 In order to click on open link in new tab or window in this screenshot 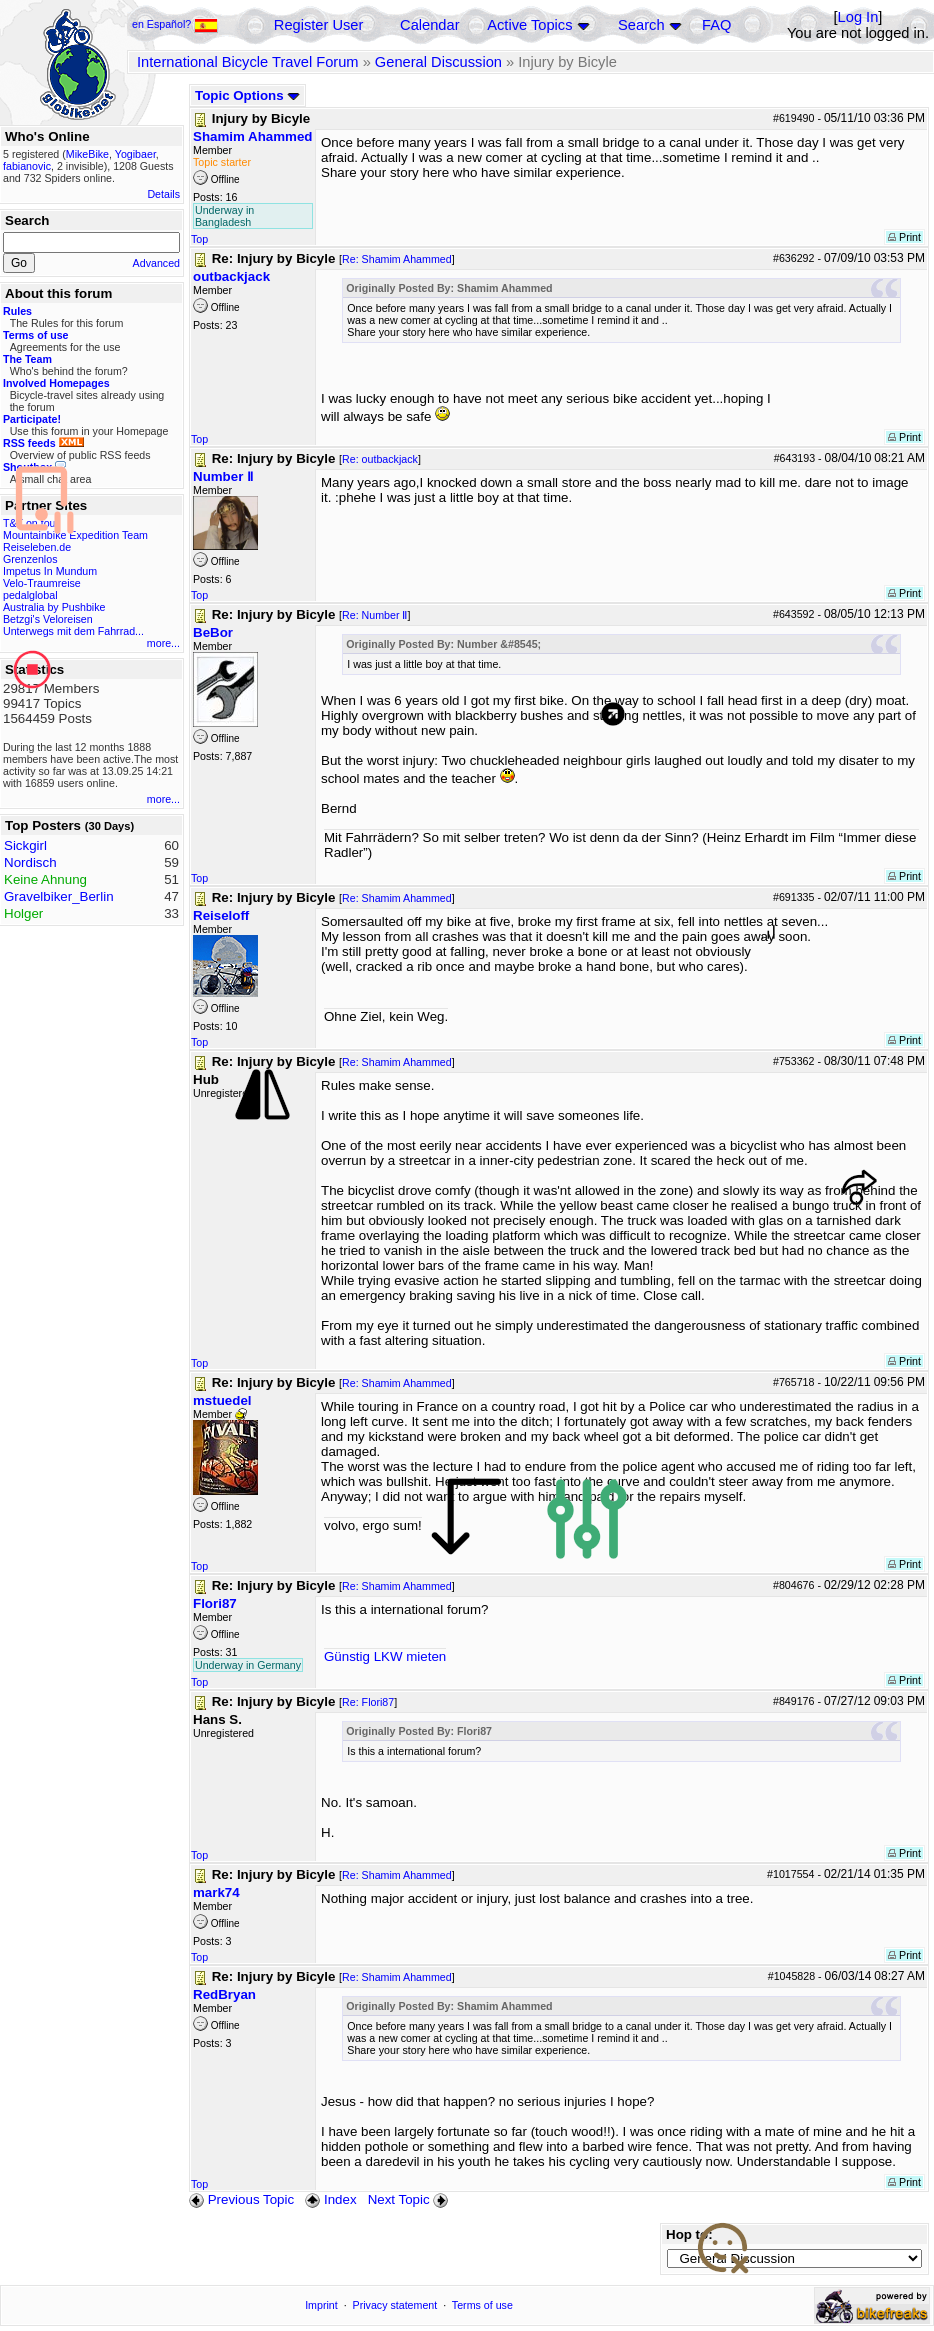, I will do `click(613, 714)`.